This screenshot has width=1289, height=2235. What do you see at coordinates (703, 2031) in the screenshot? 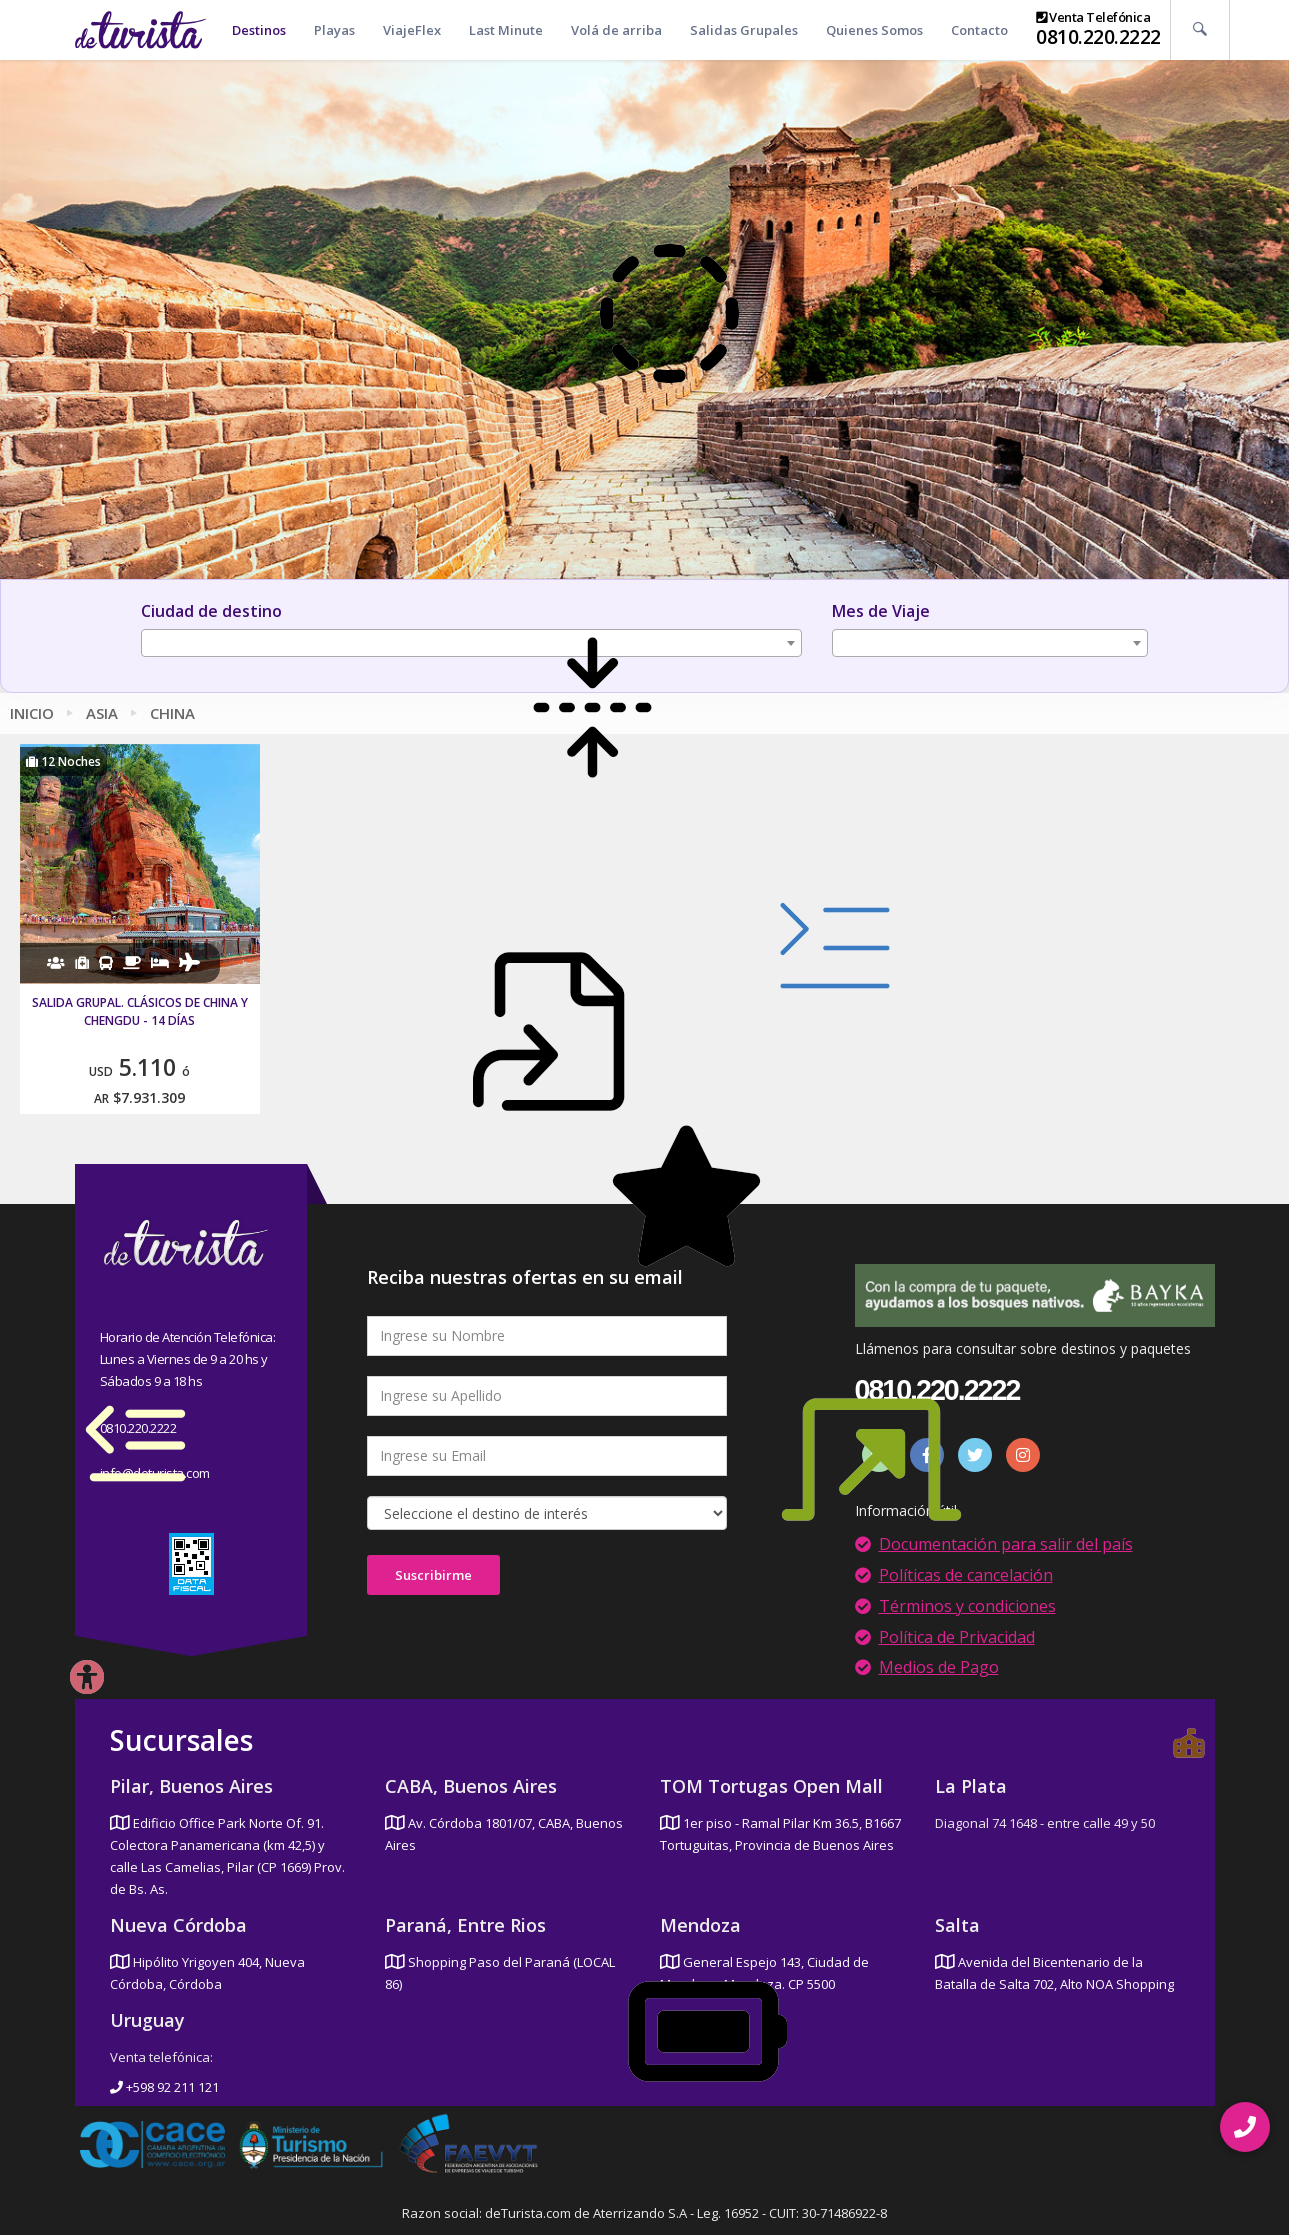
I see `indicates full battery charge` at bounding box center [703, 2031].